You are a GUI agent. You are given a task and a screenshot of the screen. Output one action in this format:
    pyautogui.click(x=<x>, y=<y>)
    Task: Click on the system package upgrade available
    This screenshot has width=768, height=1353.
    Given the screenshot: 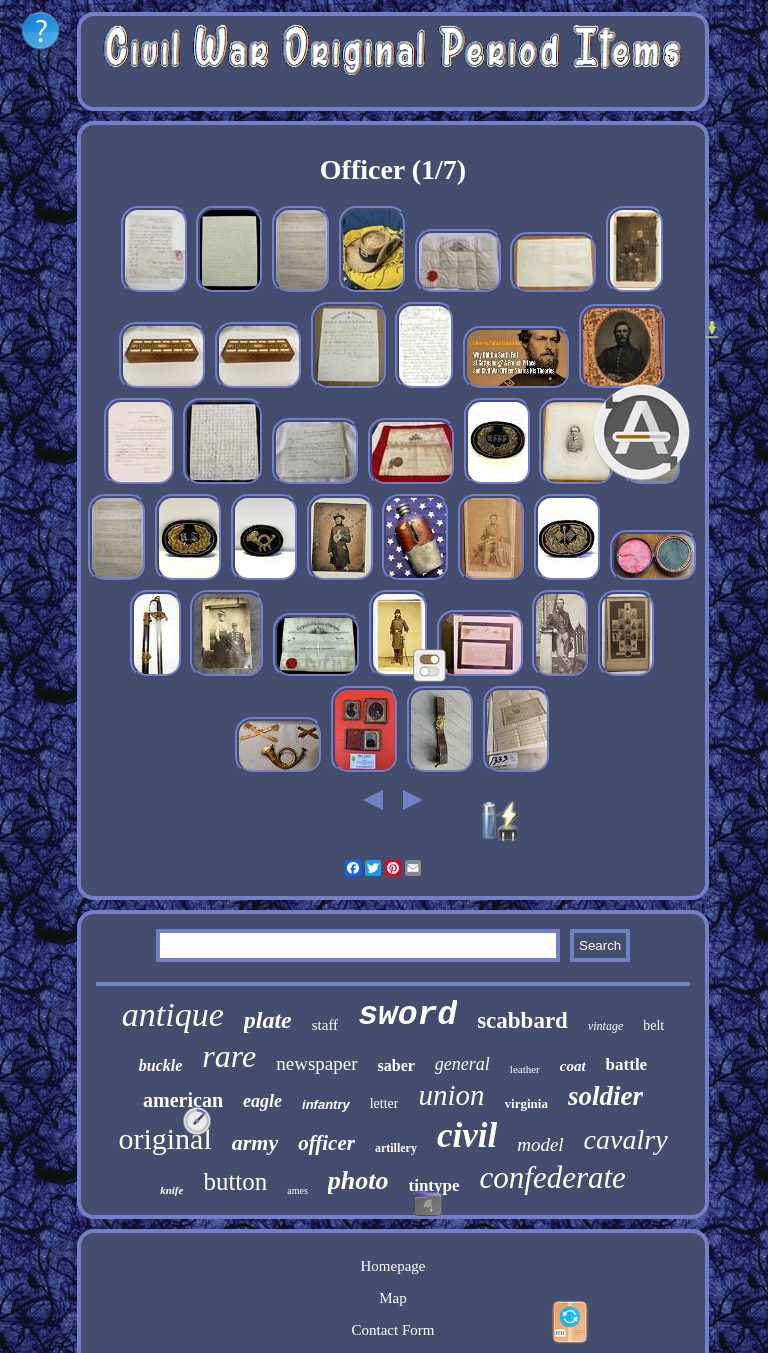 What is the action you would take?
    pyautogui.click(x=570, y=1322)
    